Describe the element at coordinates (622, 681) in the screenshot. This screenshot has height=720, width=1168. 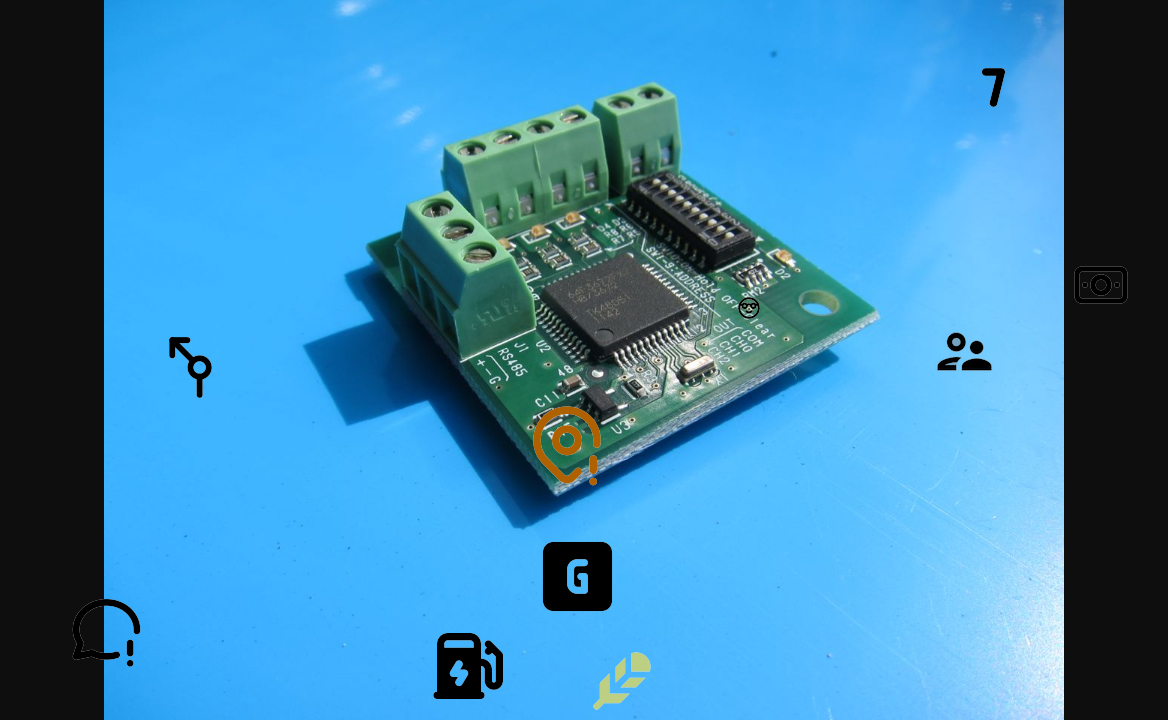
I see `compose a new post or message` at that location.